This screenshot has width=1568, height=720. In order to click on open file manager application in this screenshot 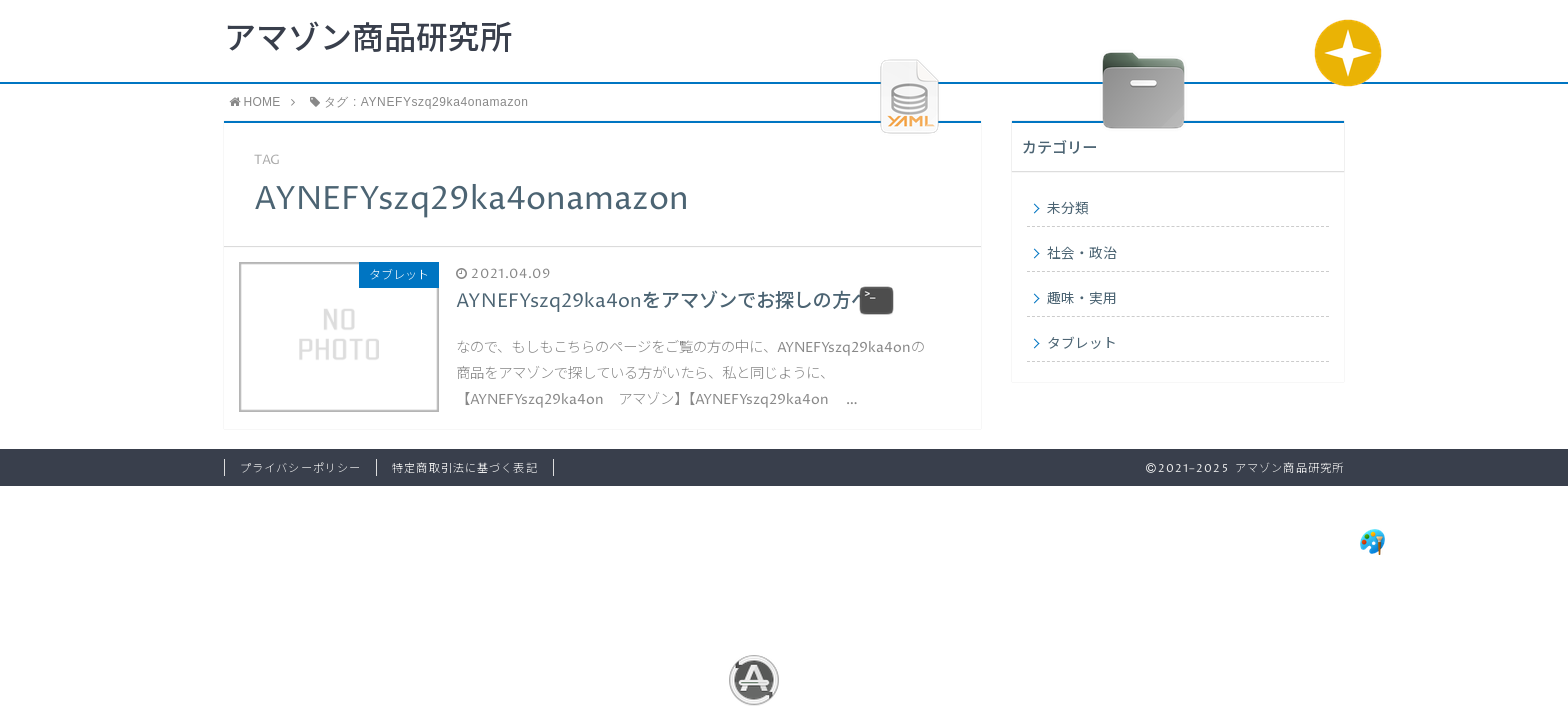, I will do `click(1143, 90)`.